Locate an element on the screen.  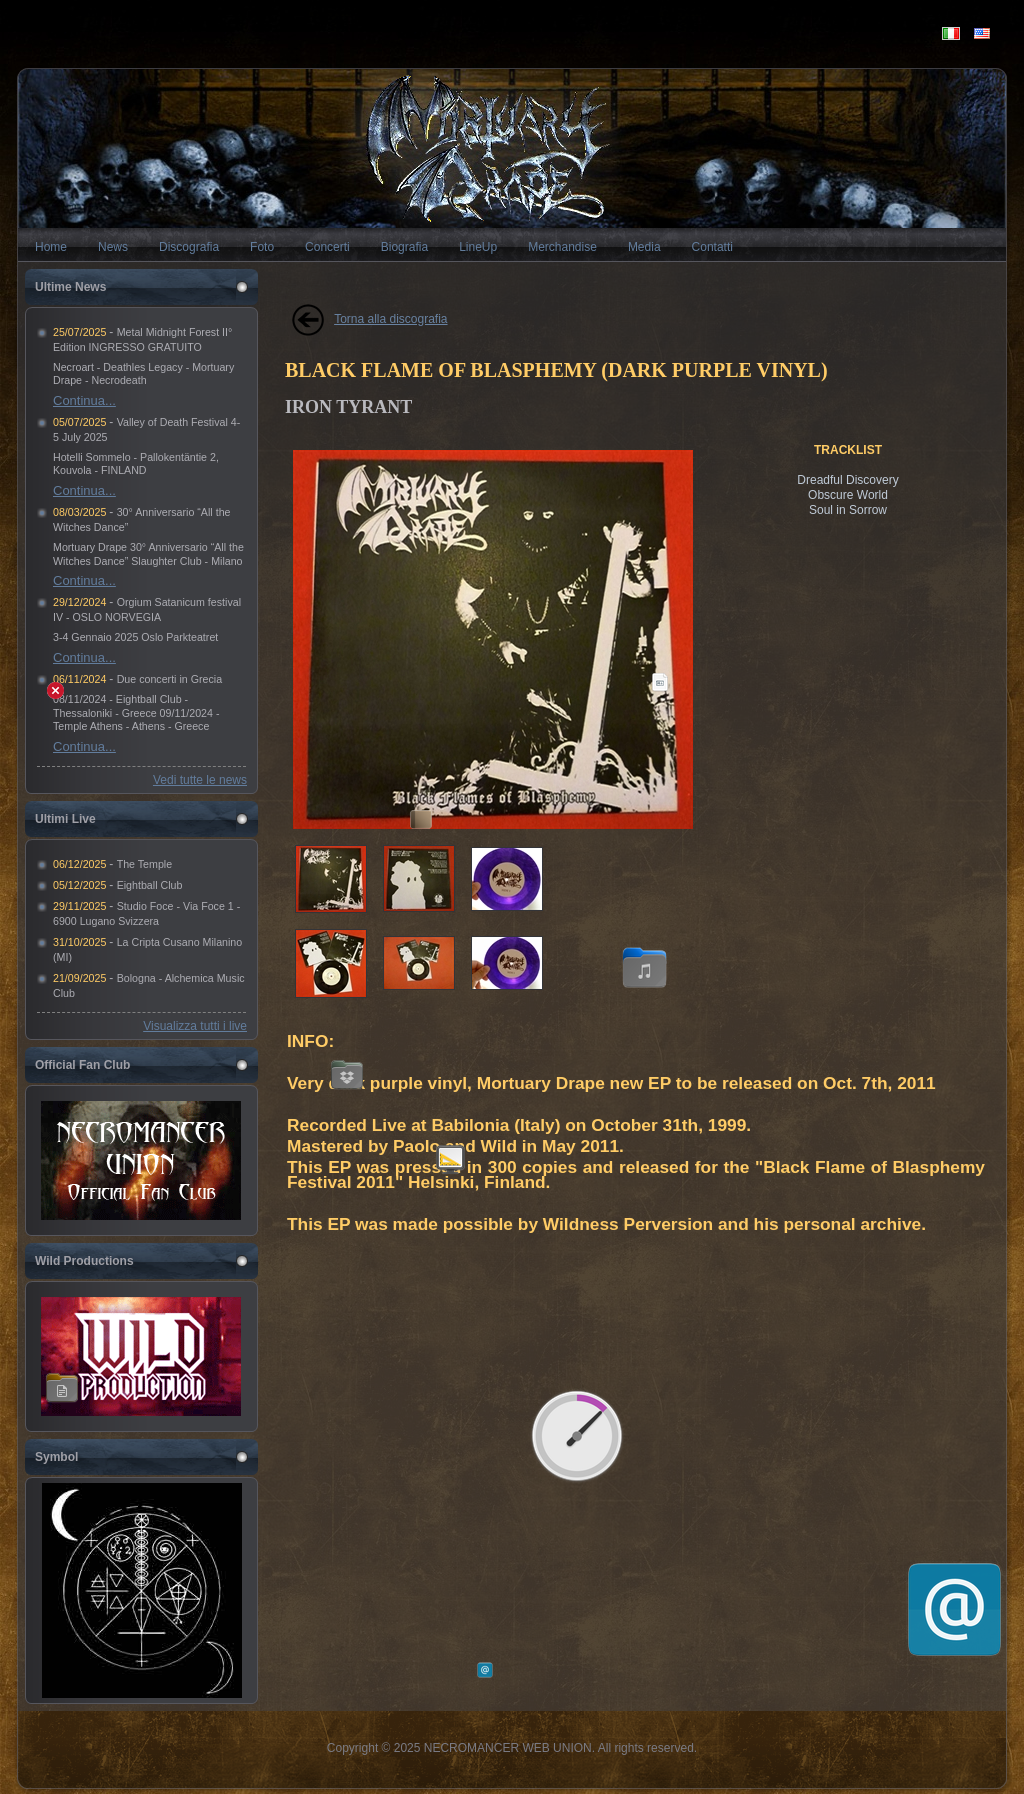
a markdown text file is located at coordinates (660, 682).